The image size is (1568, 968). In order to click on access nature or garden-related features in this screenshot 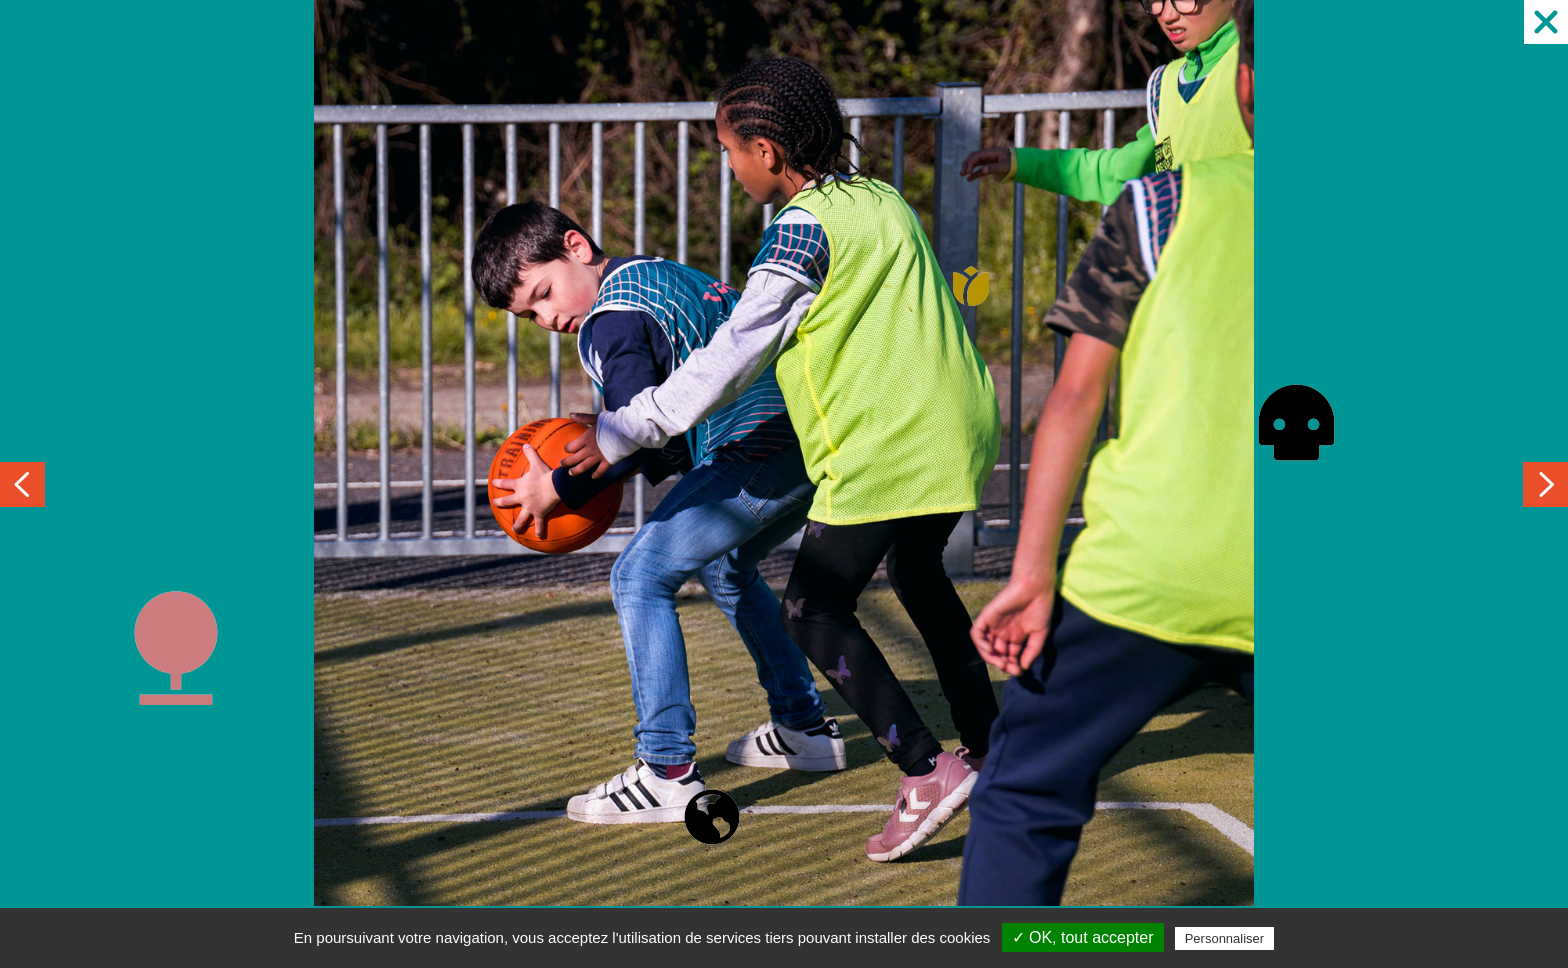, I will do `click(971, 286)`.